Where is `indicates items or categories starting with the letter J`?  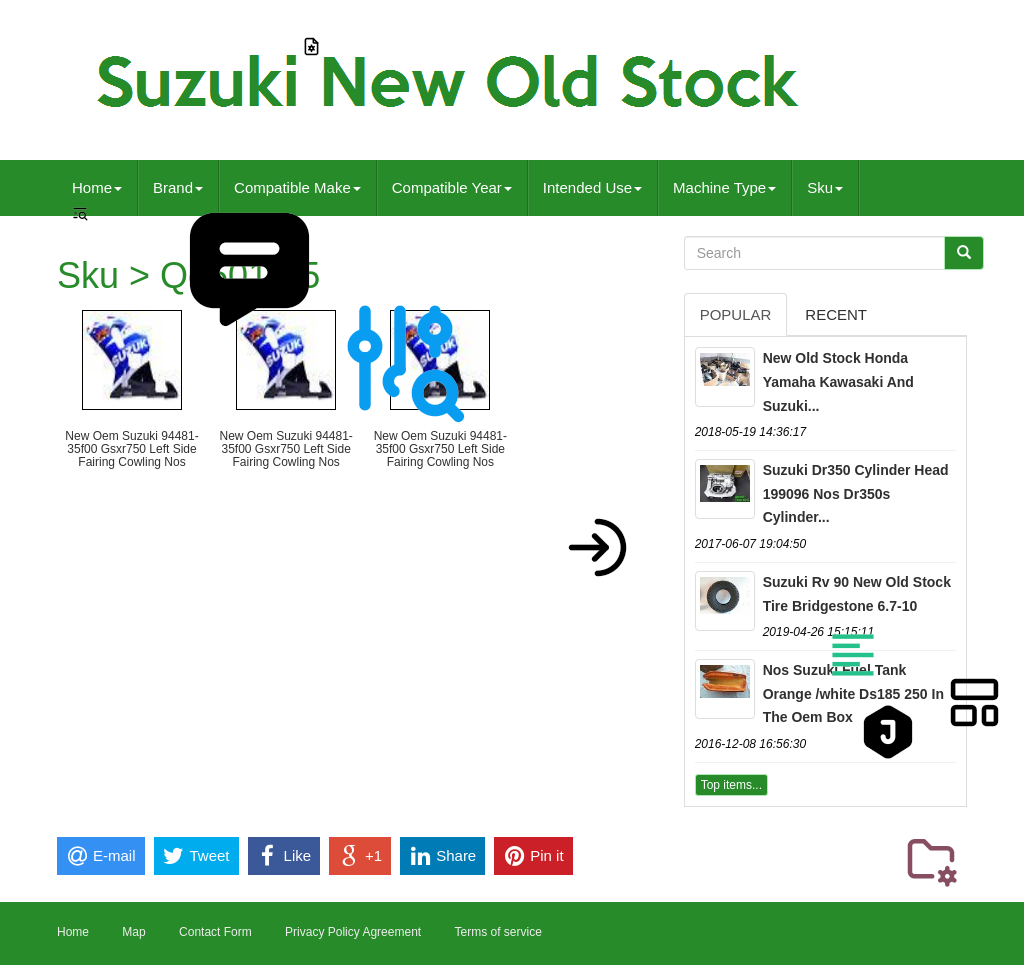
indicates items or categories starting with the letter J is located at coordinates (888, 732).